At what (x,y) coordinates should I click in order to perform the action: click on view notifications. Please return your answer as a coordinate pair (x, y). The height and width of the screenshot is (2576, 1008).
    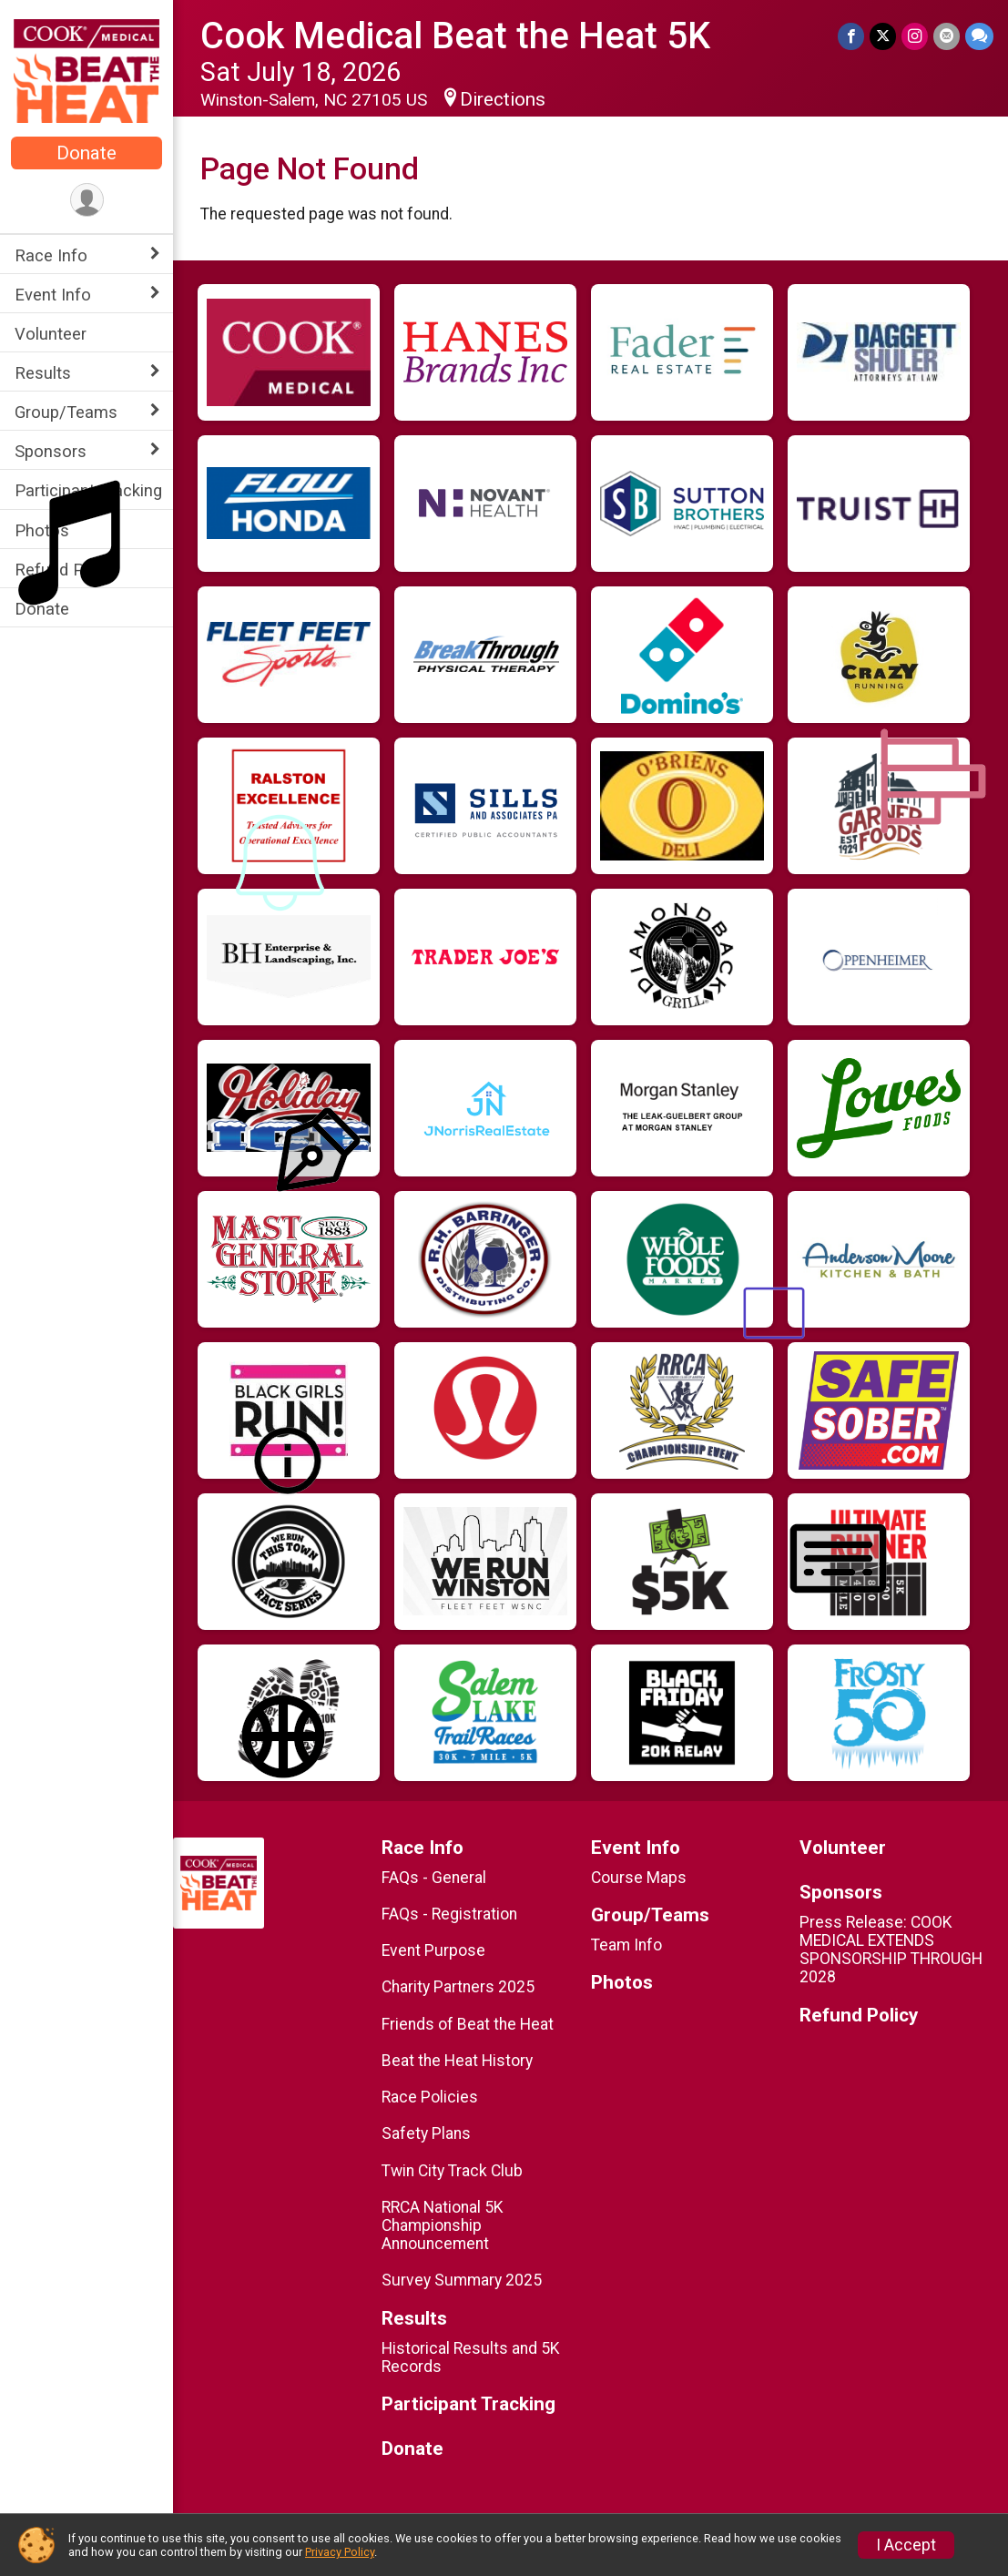
    Looking at the image, I should click on (280, 862).